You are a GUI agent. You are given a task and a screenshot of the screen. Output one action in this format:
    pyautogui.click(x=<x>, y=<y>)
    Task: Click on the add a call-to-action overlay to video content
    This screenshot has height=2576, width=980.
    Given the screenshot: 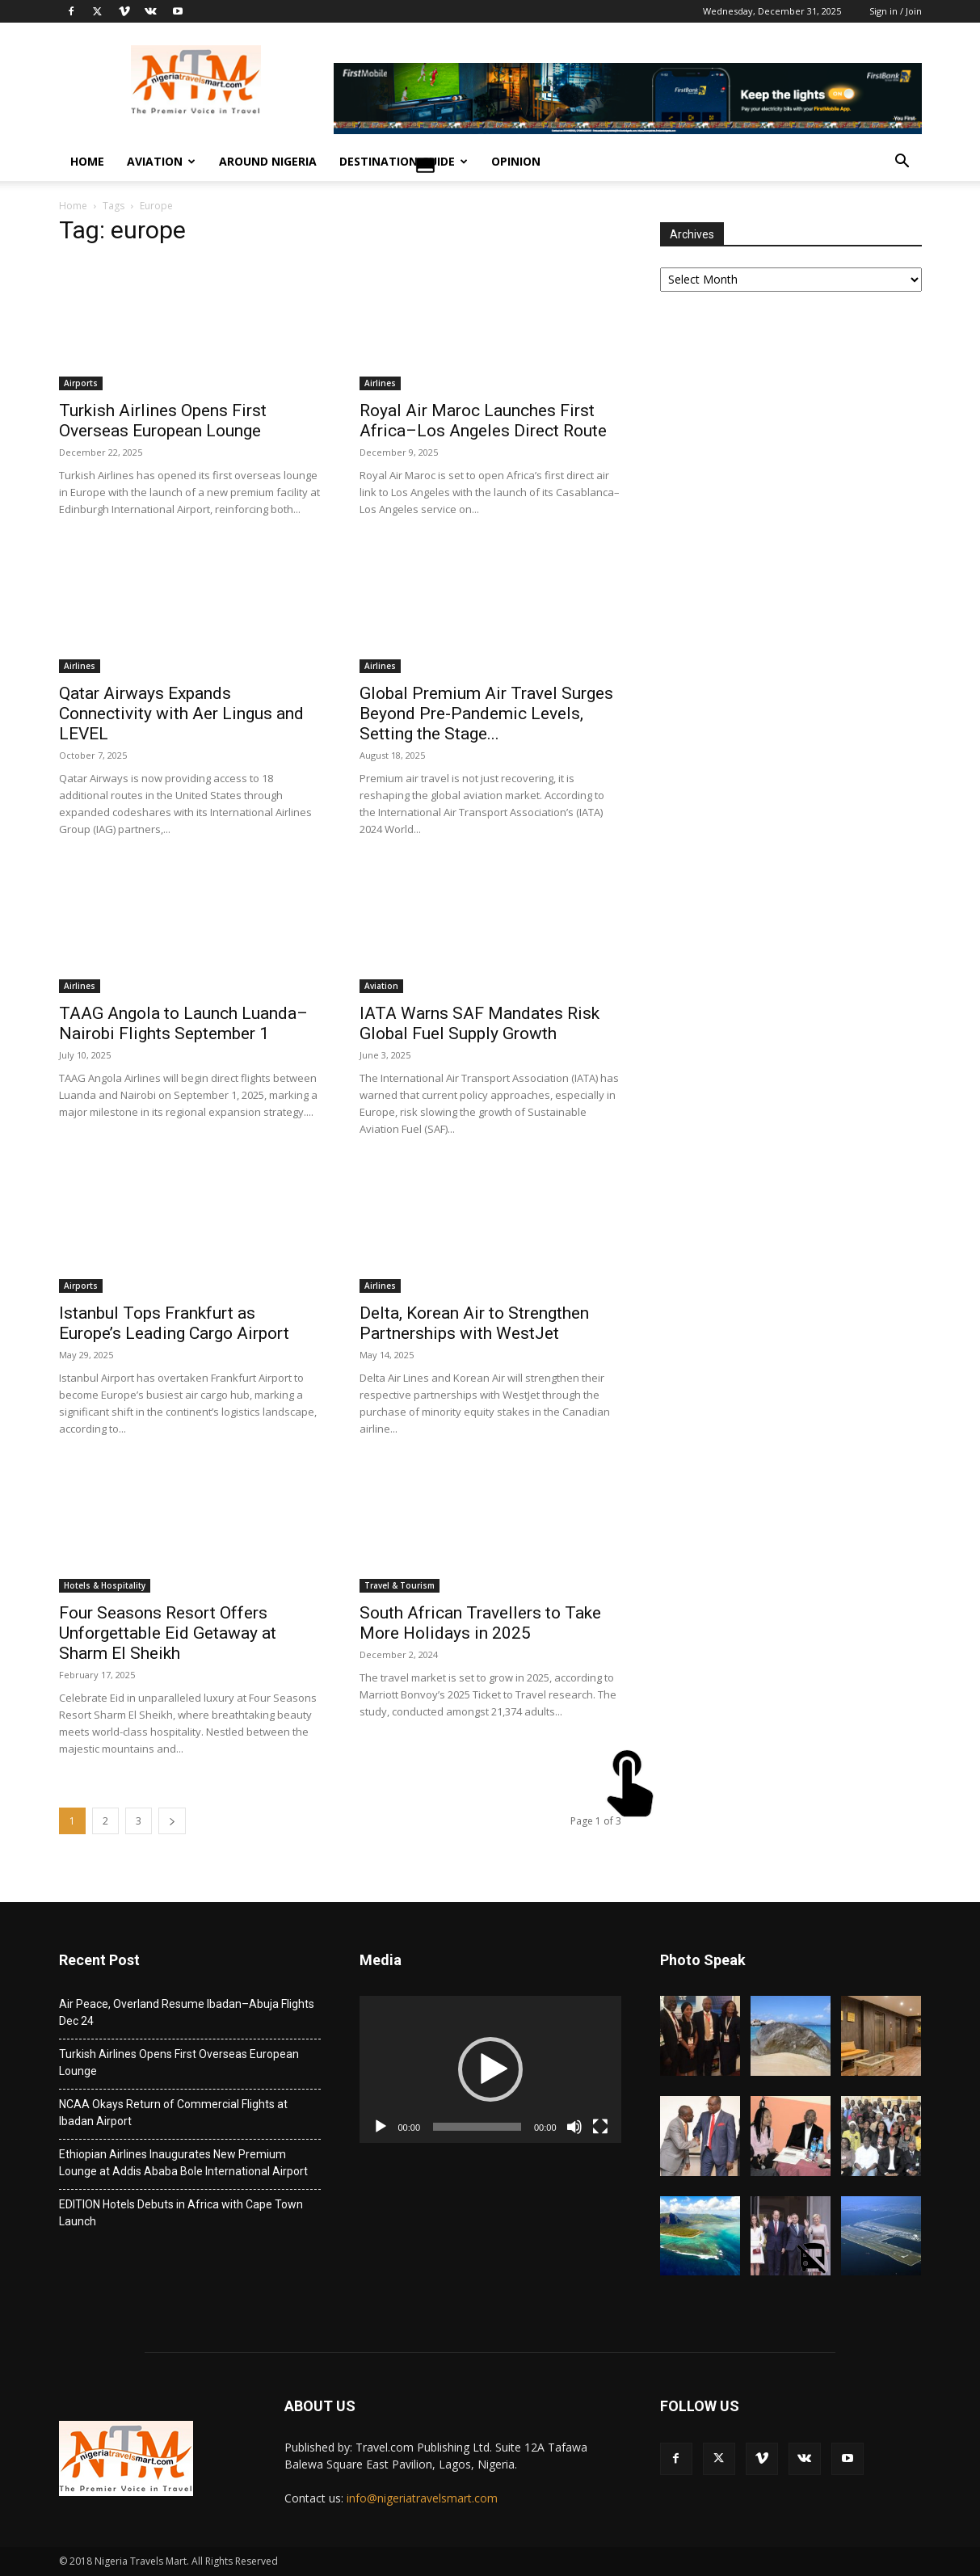 What is the action you would take?
    pyautogui.click(x=425, y=165)
    